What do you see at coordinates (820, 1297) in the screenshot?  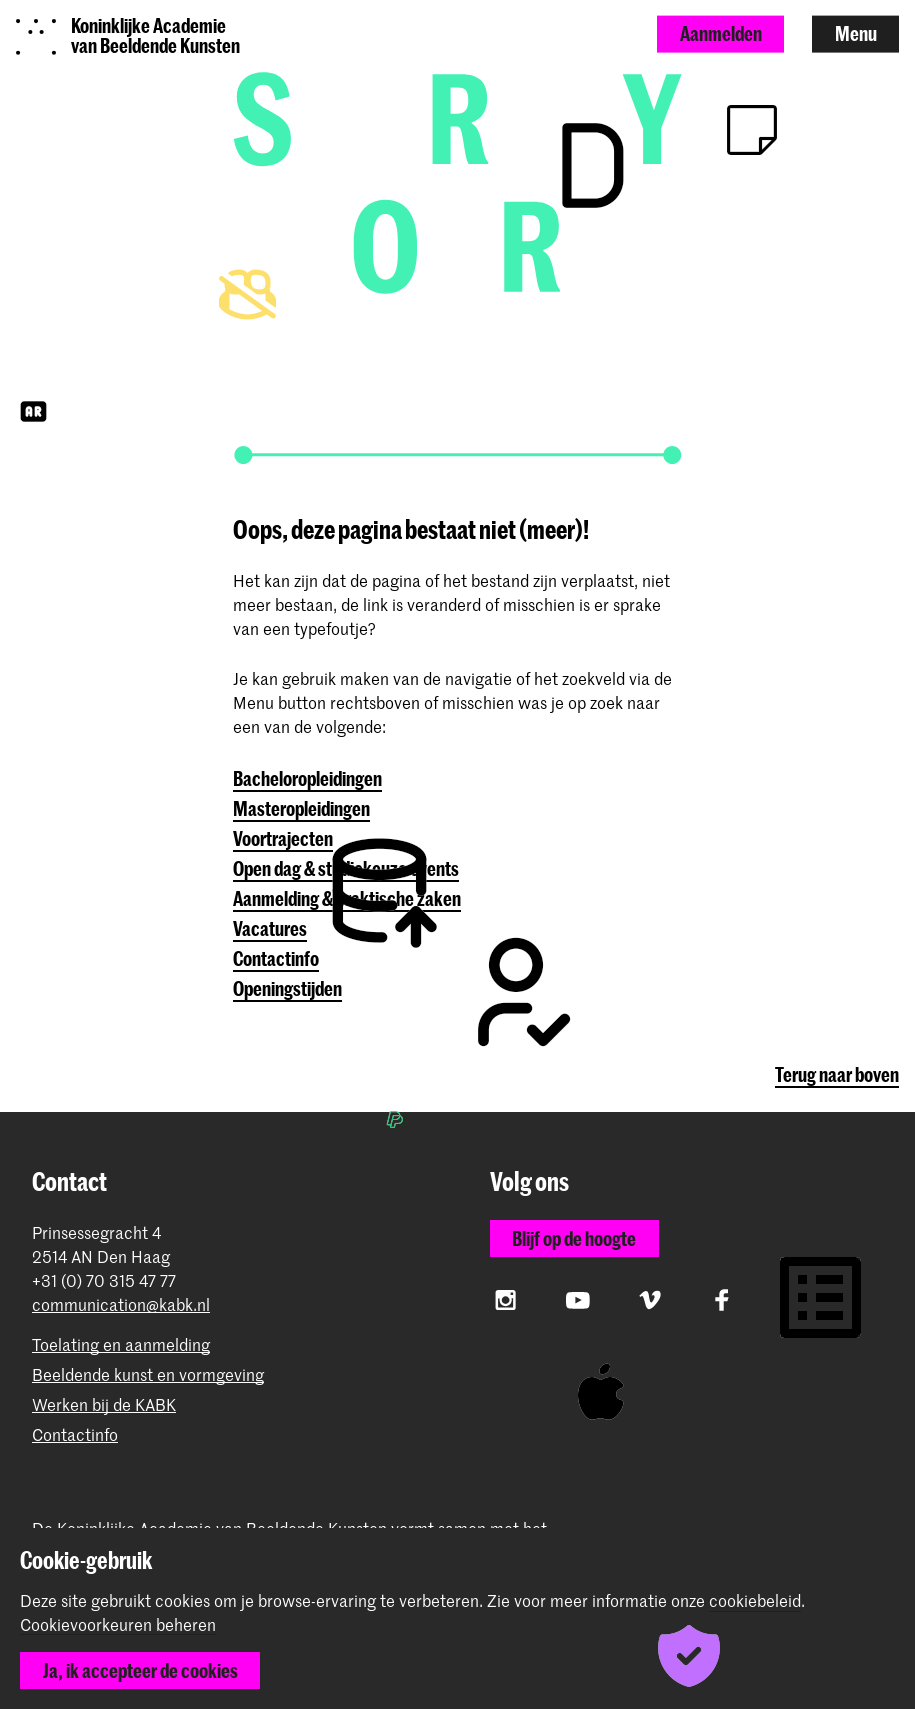 I see `view list details or summary` at bounding box center [820, 1297].